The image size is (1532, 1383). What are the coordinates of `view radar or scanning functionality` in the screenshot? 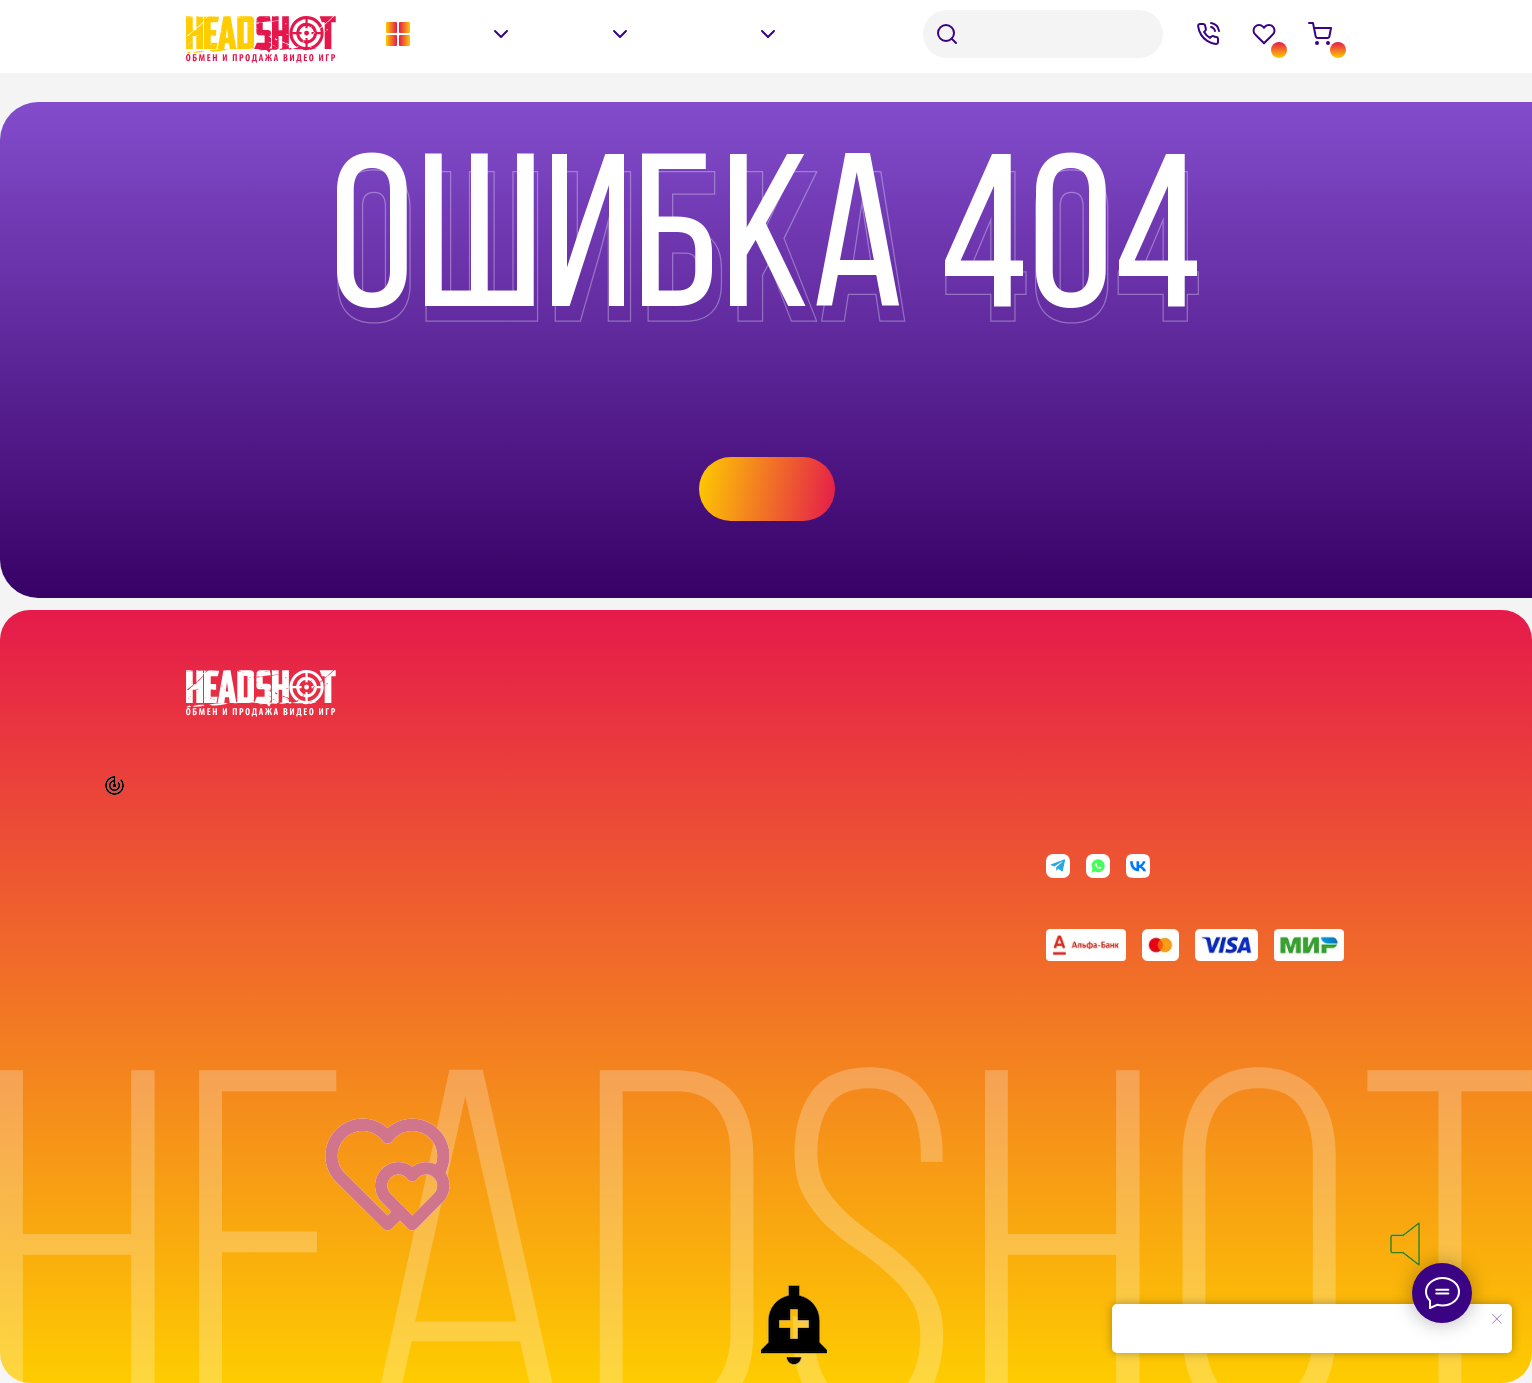 It's located at (114, 785).